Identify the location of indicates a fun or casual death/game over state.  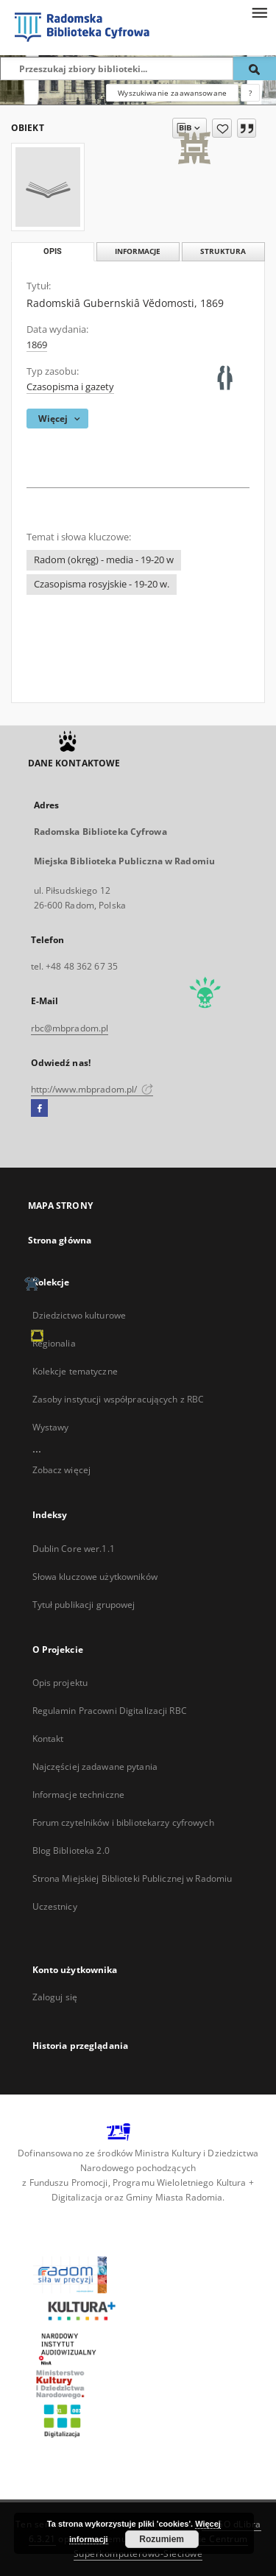
(205, 992).